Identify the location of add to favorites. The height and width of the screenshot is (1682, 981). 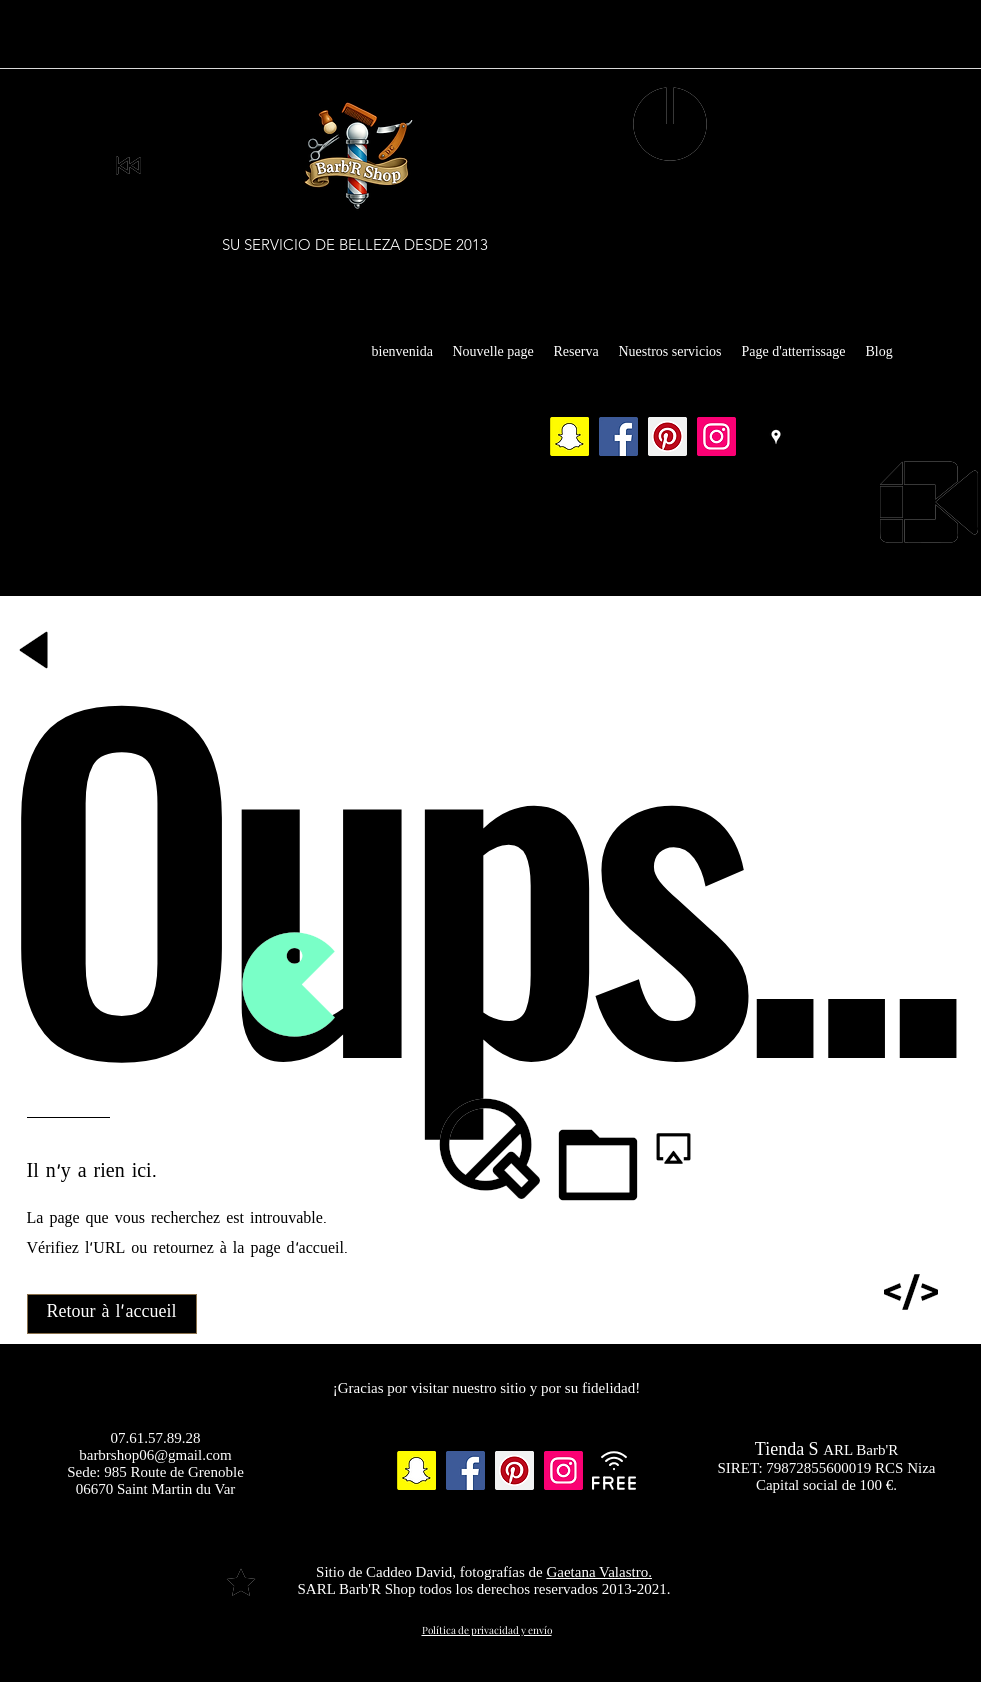
(241, 1583).